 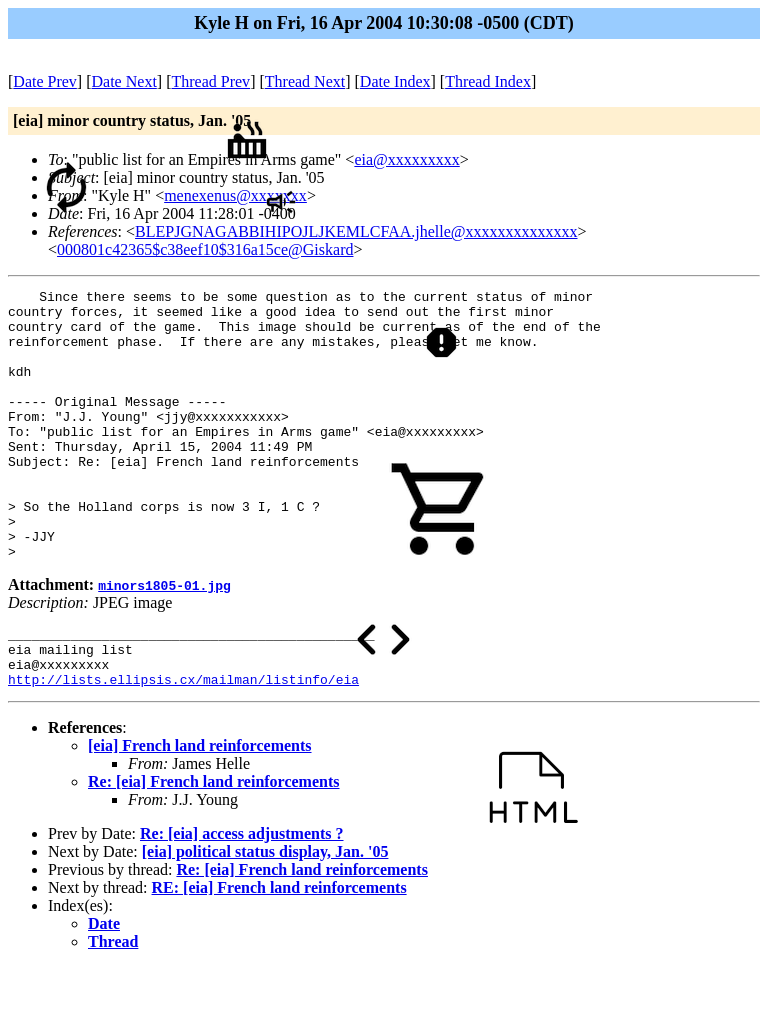 What do you see at coordinates (383, 639) in the screenshot?
I see `view or edit source code` at bounding box center [383, 639].